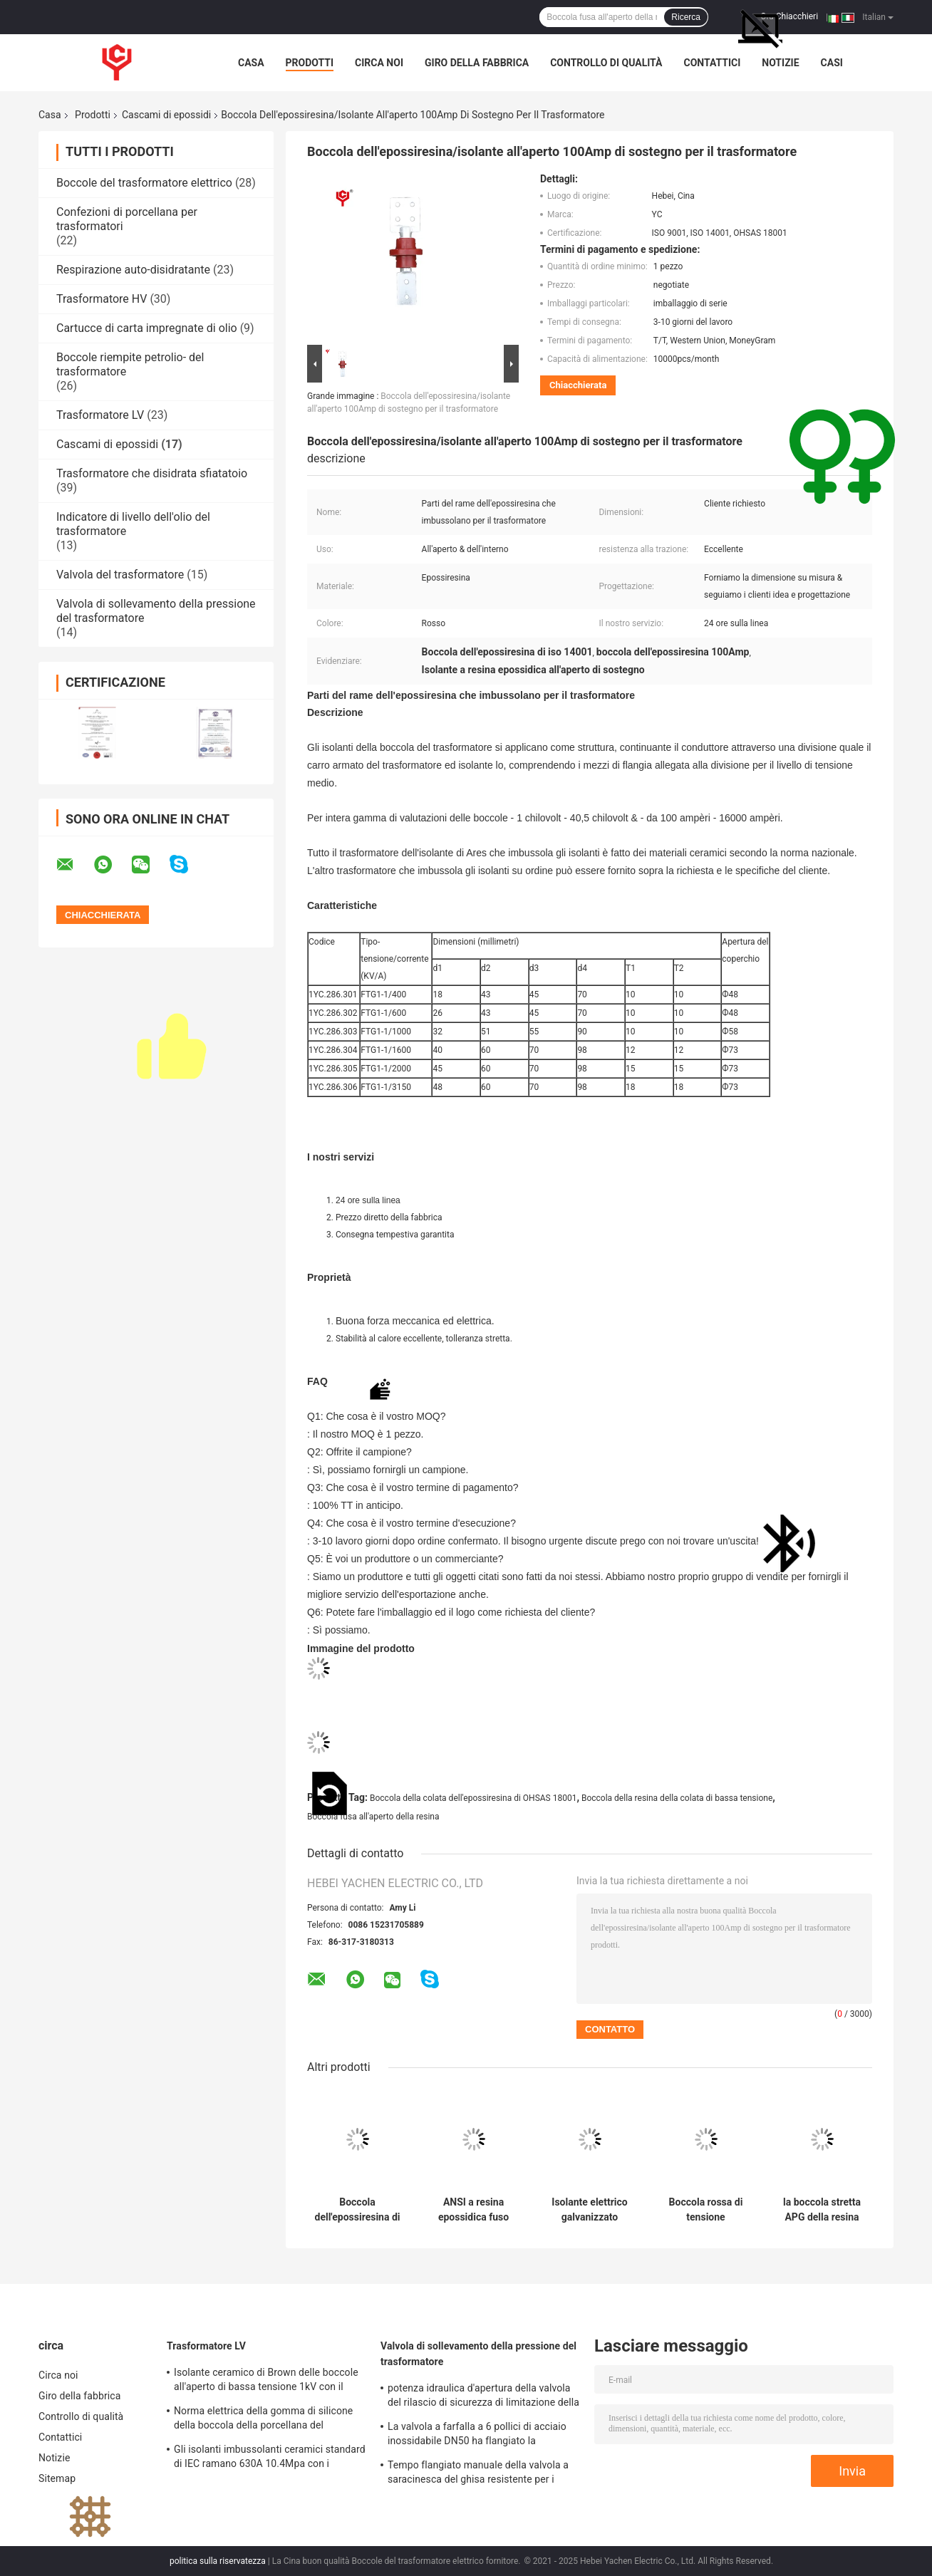 Image resolution: width=932 pixels, height=2576 pixels. I want to click on restore a previous version of a document, so click(329, 1793).